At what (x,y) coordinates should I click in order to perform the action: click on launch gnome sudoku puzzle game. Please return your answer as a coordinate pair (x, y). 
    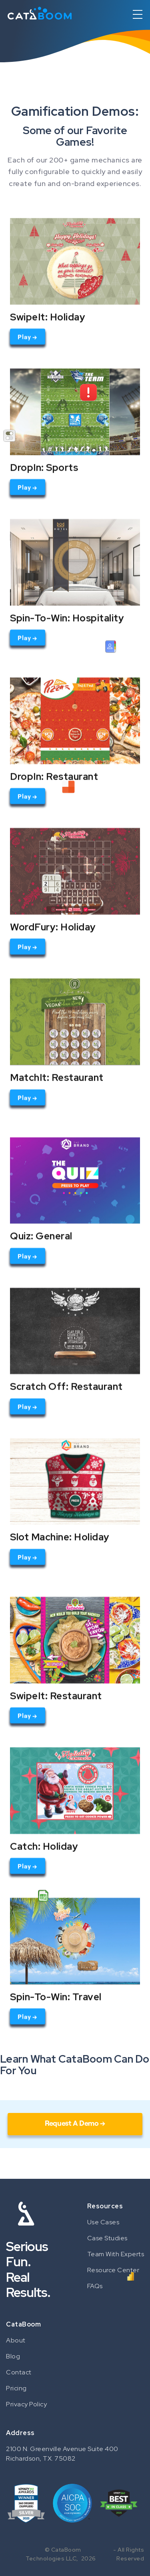
    Looking at the image, I should click on (52, 884).